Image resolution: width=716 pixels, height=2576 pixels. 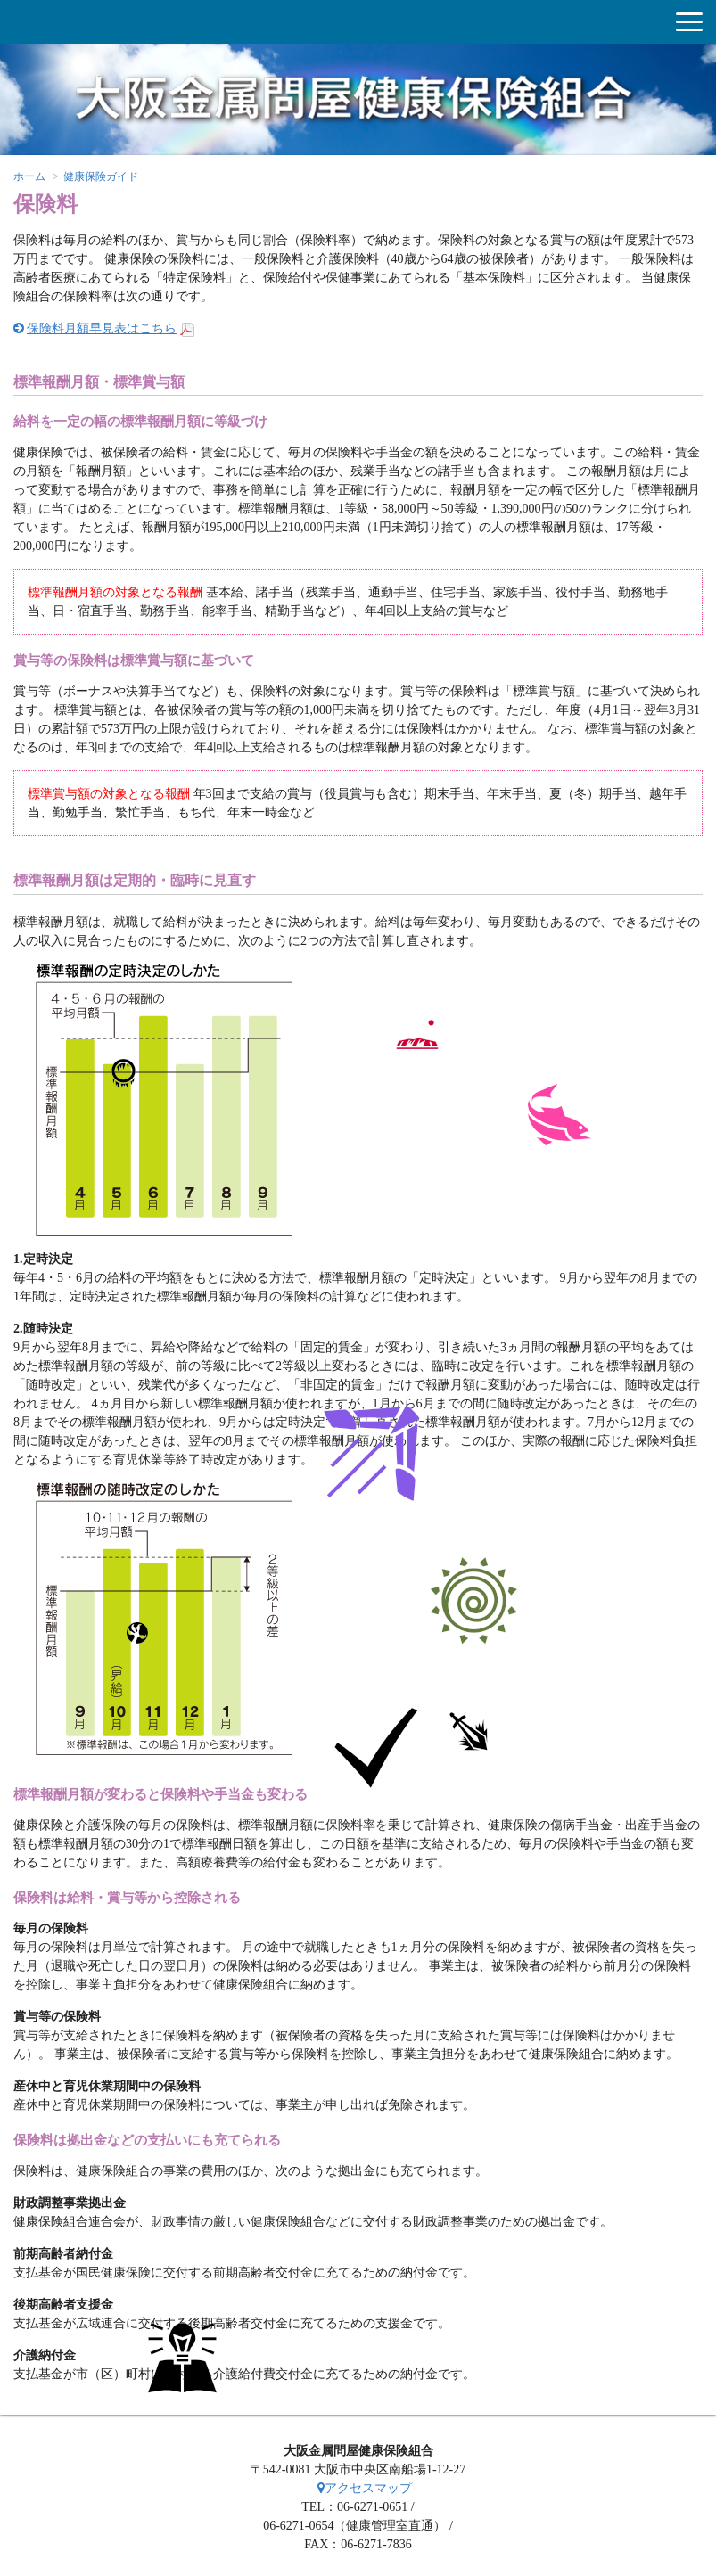 What do you see at coordinates (559, 1114) in the screenshot?
I see `select salmon as an ingredient` at bounding box center [559, 1114].